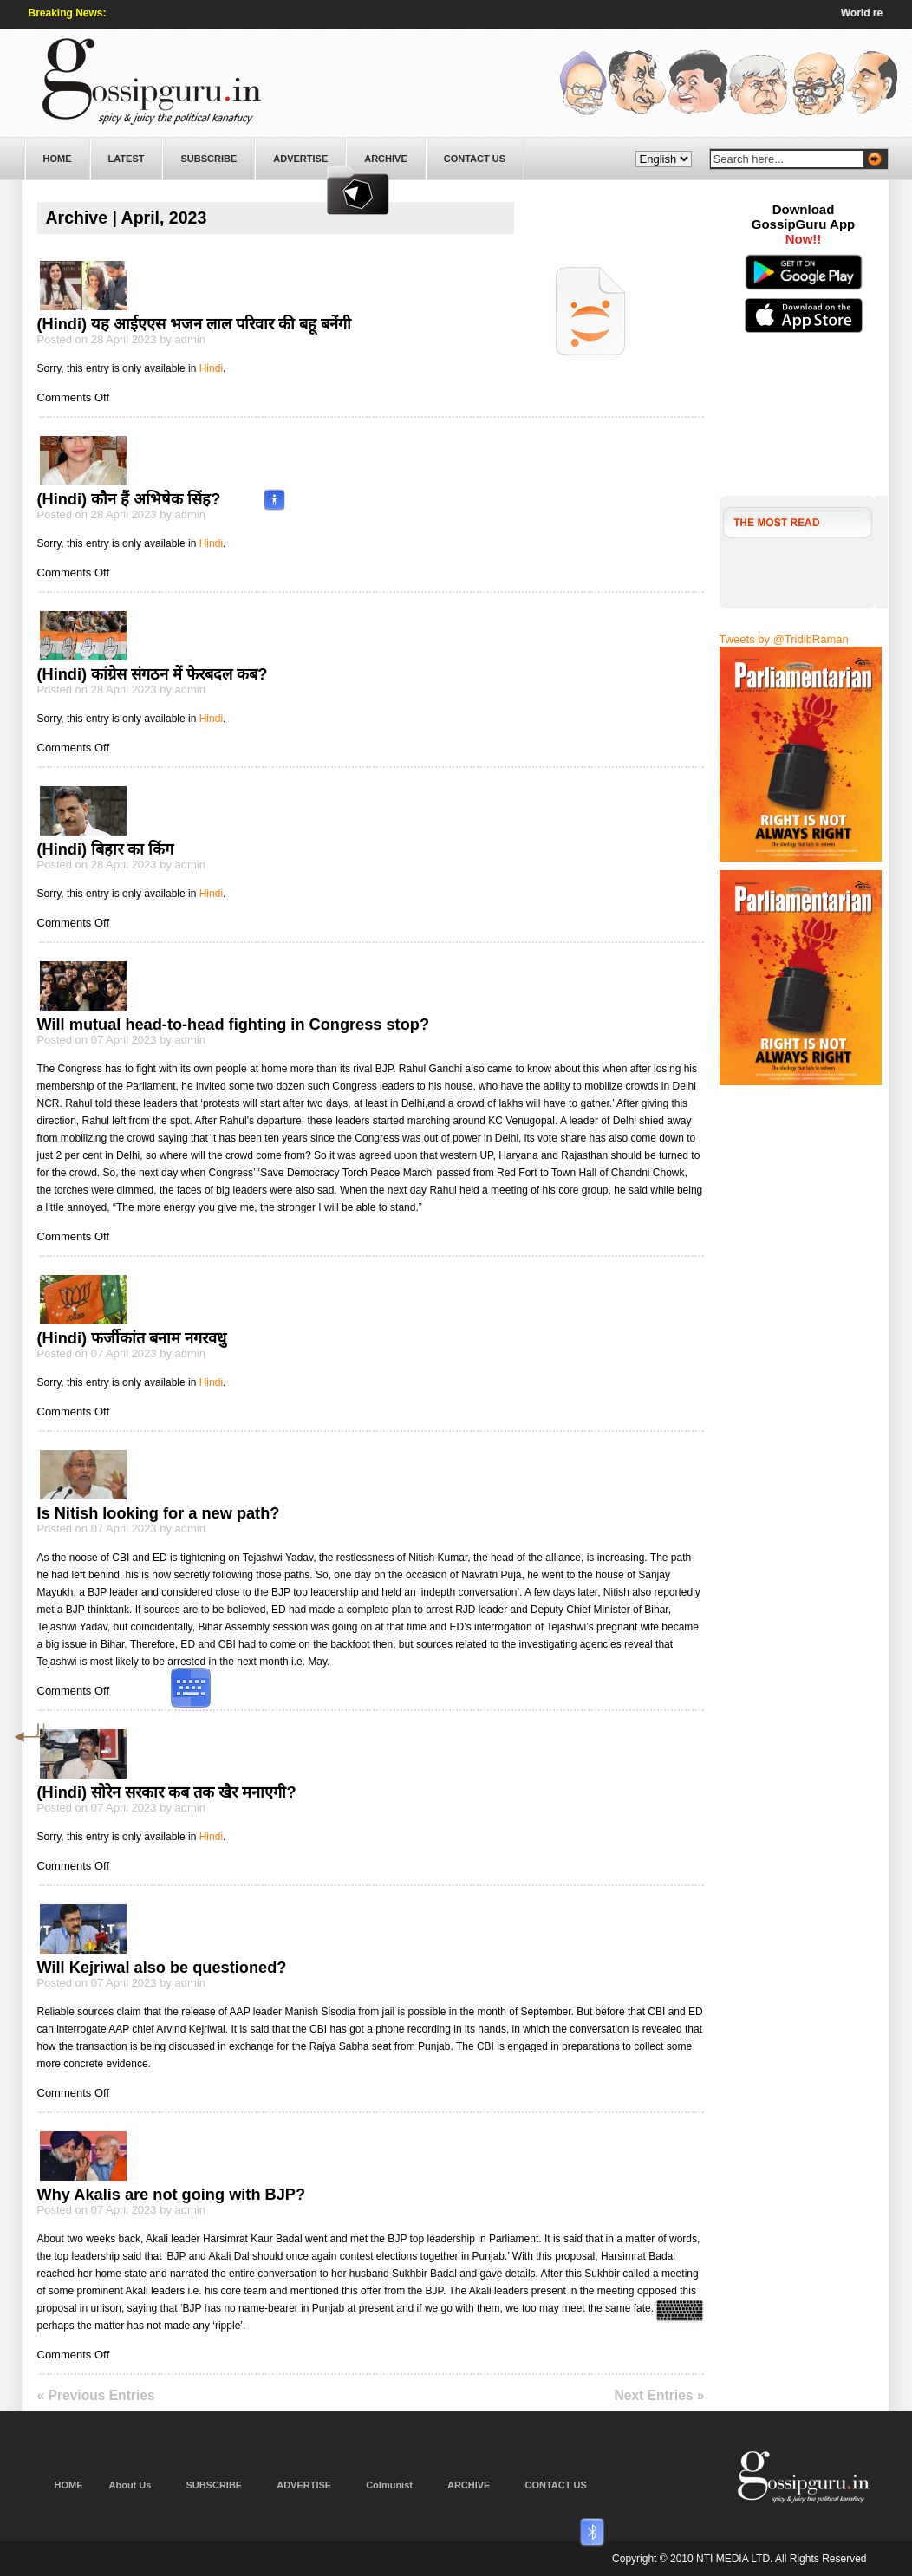  What do you see at coordinates (274, 499) in the screenshot?
I see `open accessibility settings` at bounding box center [274, 499].